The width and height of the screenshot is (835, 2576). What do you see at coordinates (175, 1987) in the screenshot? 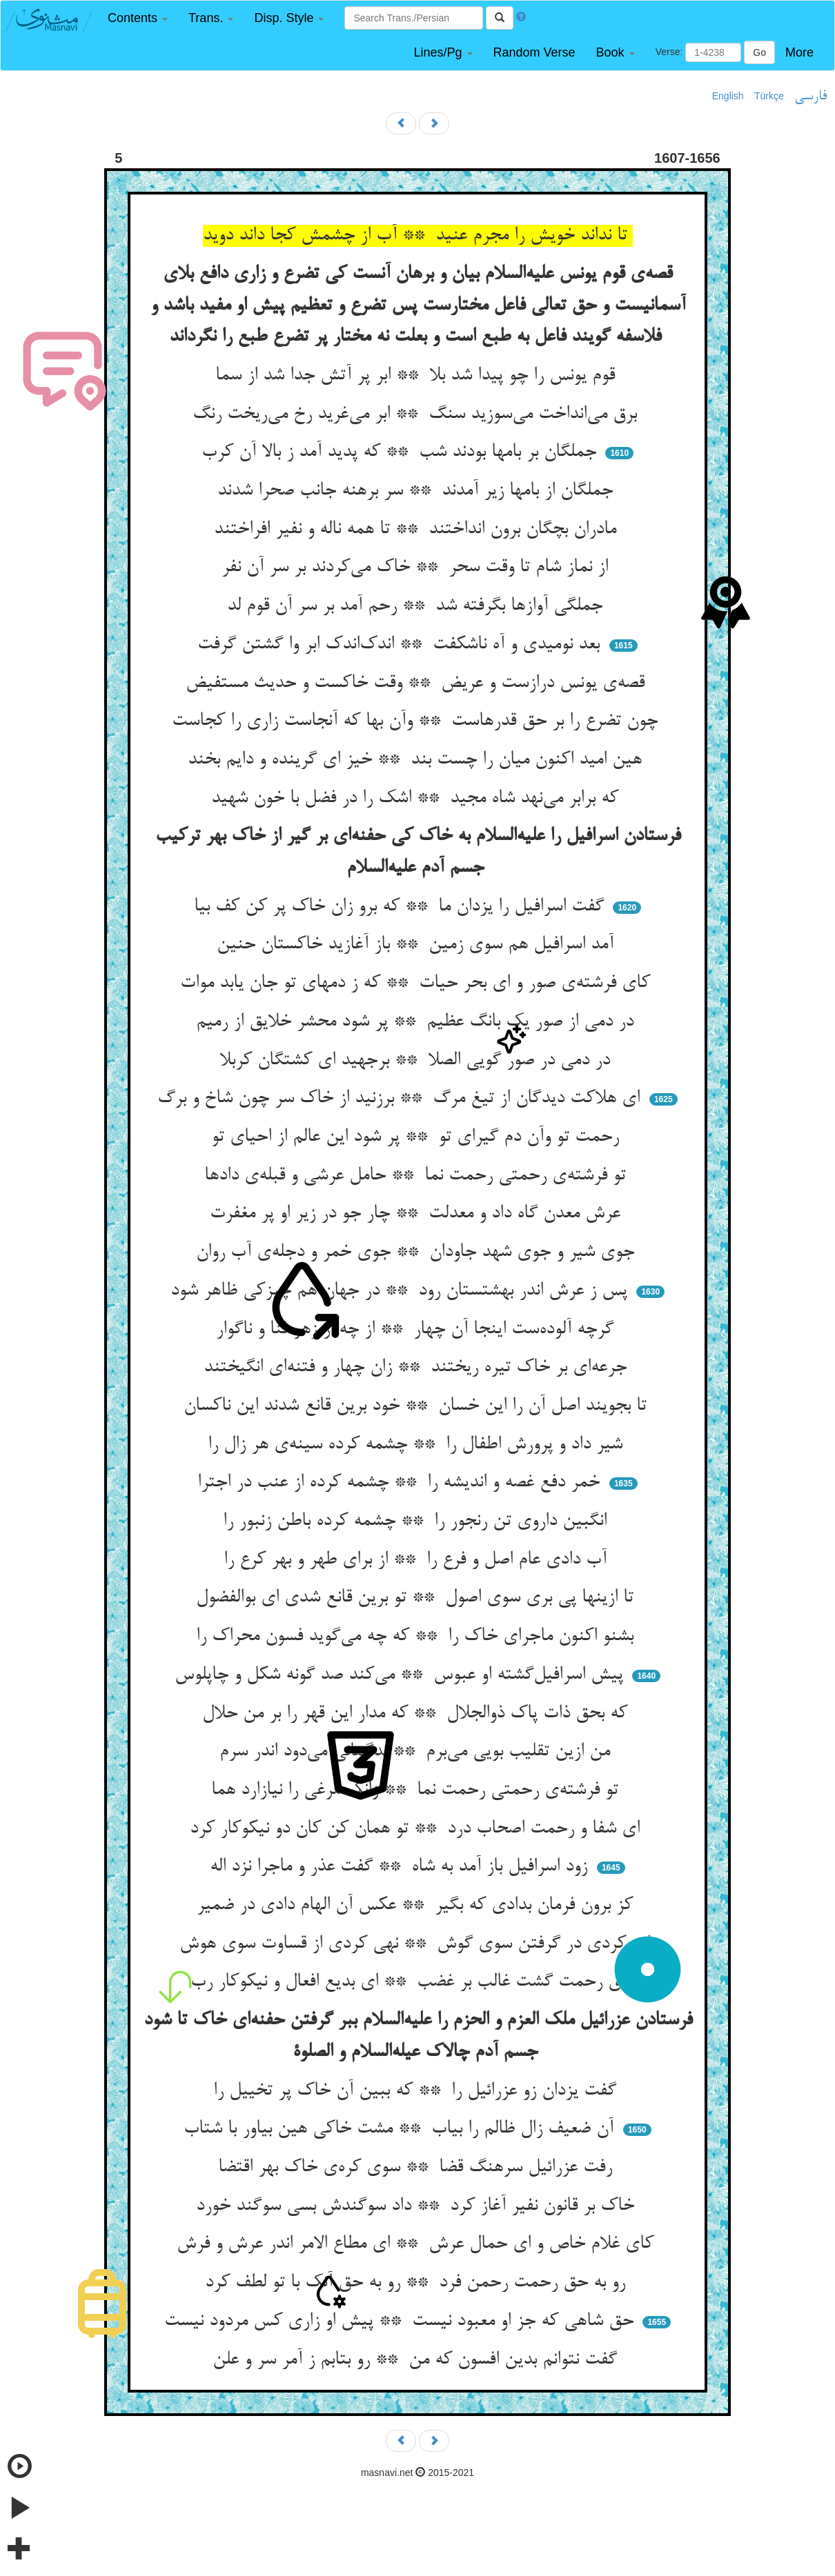
I see `redo an action` at bounding box center [175, 1987].